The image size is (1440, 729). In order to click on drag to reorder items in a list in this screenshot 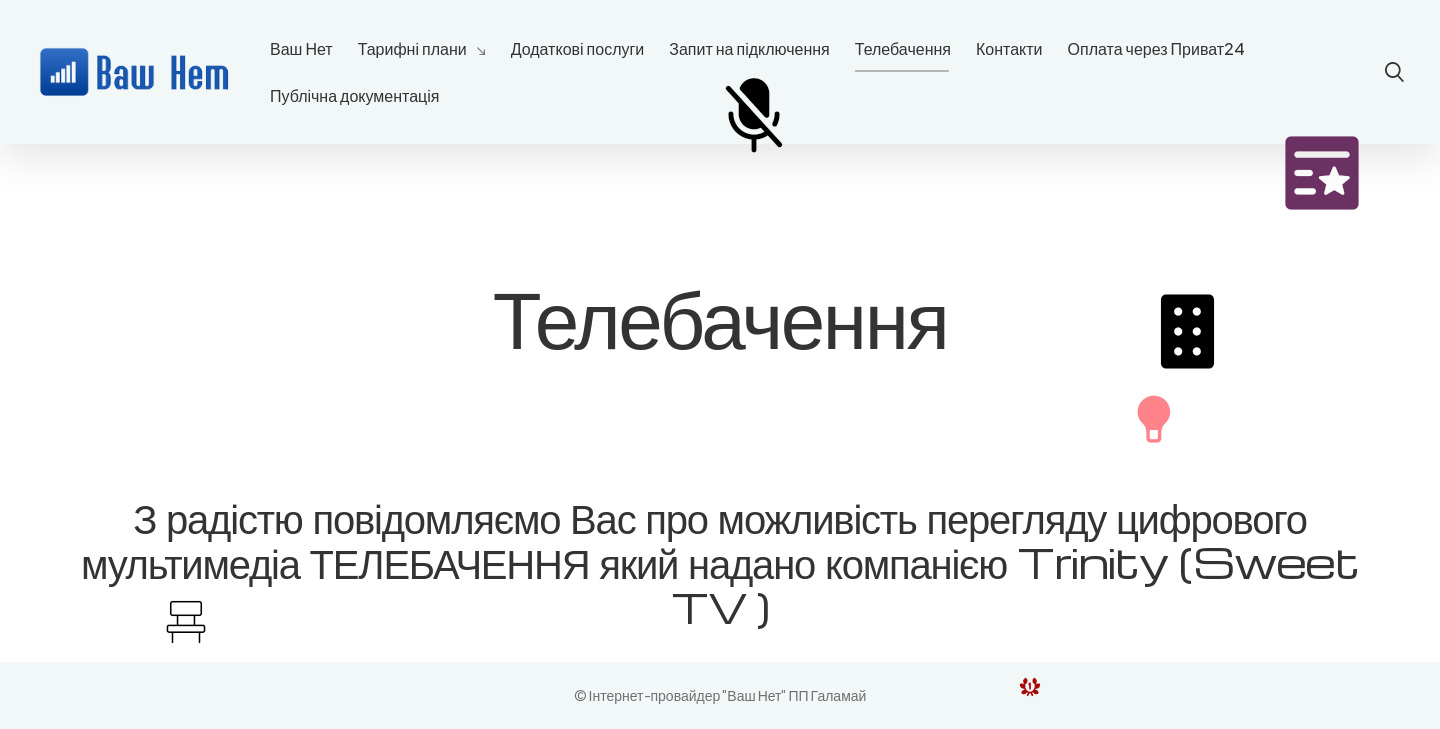, I will do `click(1187, 331)`.